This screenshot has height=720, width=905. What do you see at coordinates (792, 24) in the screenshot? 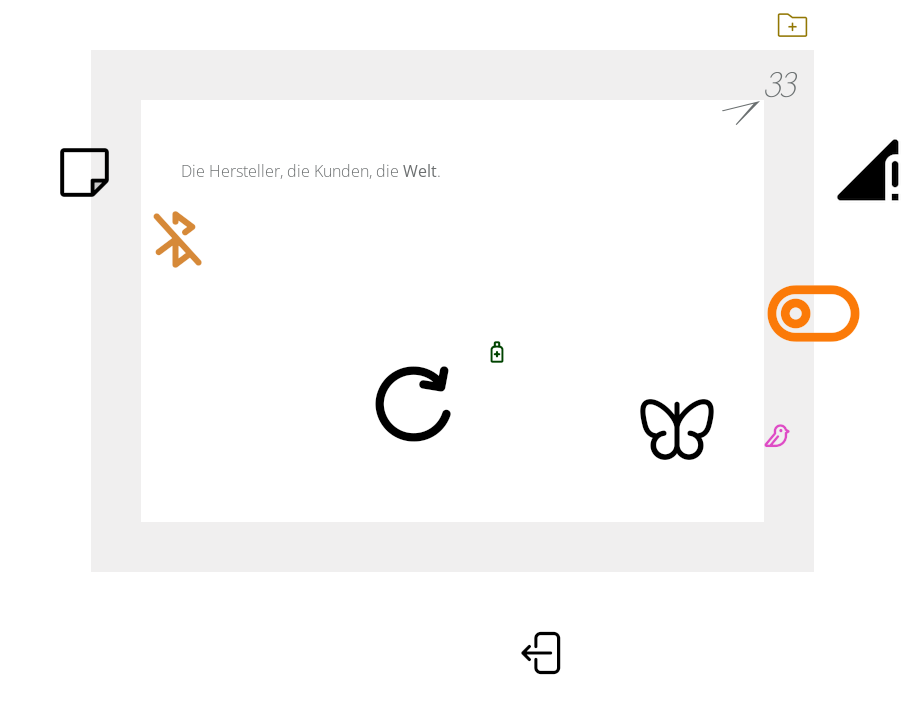
I see `create a new folder` at bounding box center [792, 24].